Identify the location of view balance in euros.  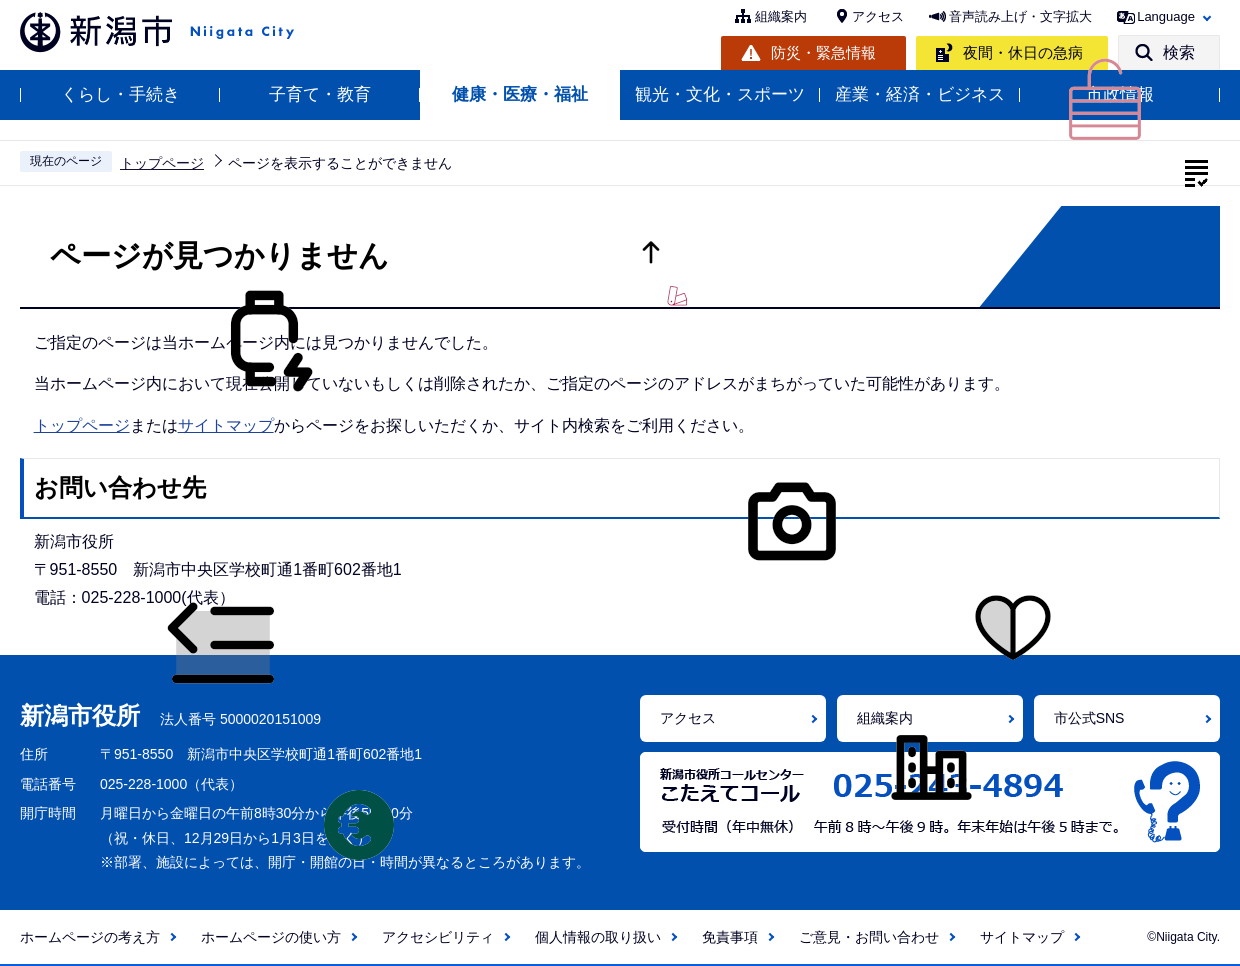
(359, 825).